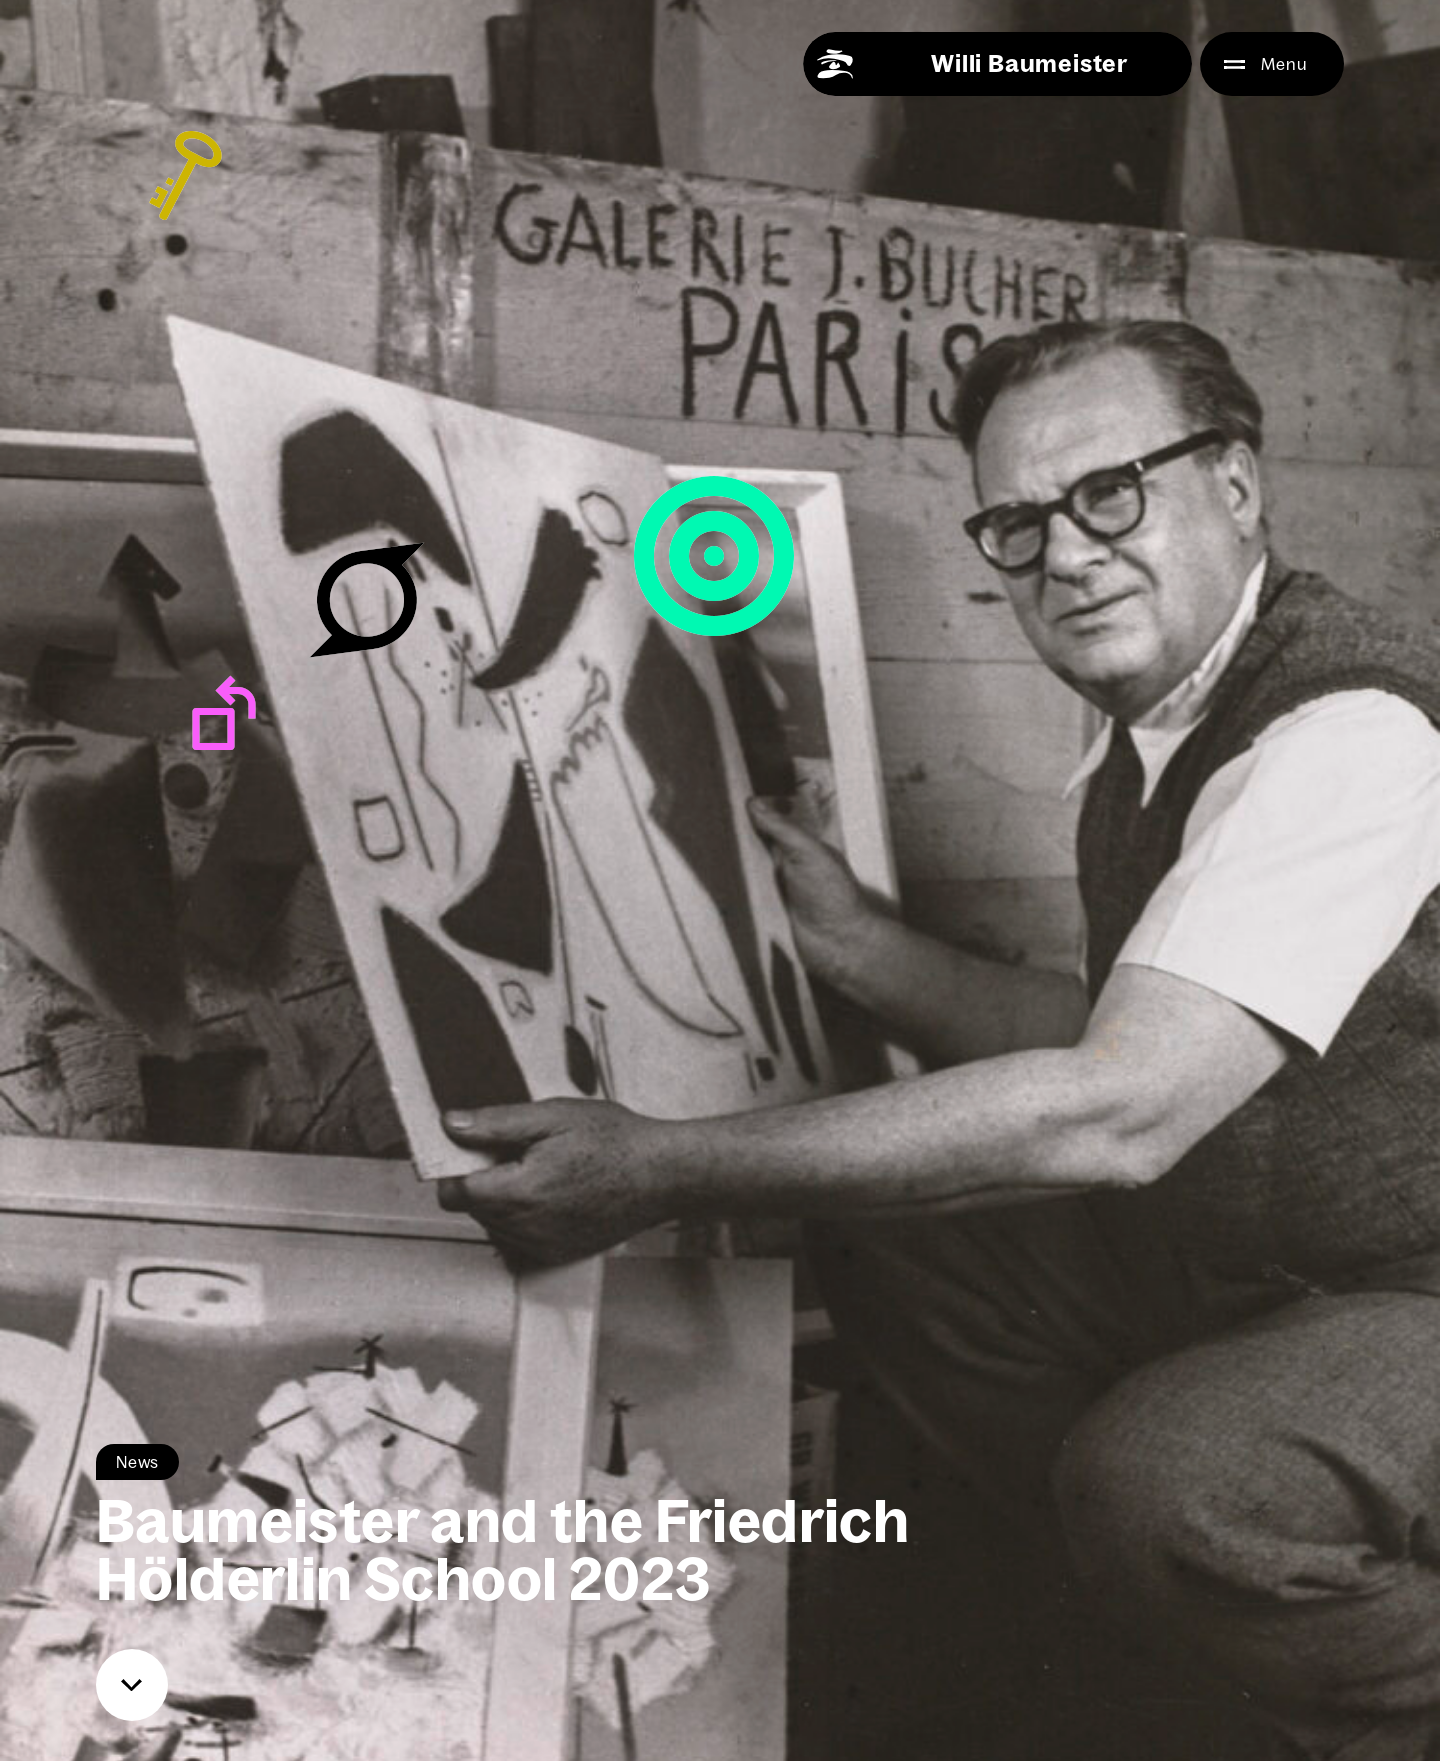 This screenshot has height=1761, width=1440. Describe the element at coordinates (185, 175) in the screenshot. I see `open keeweb password manager` at that location.